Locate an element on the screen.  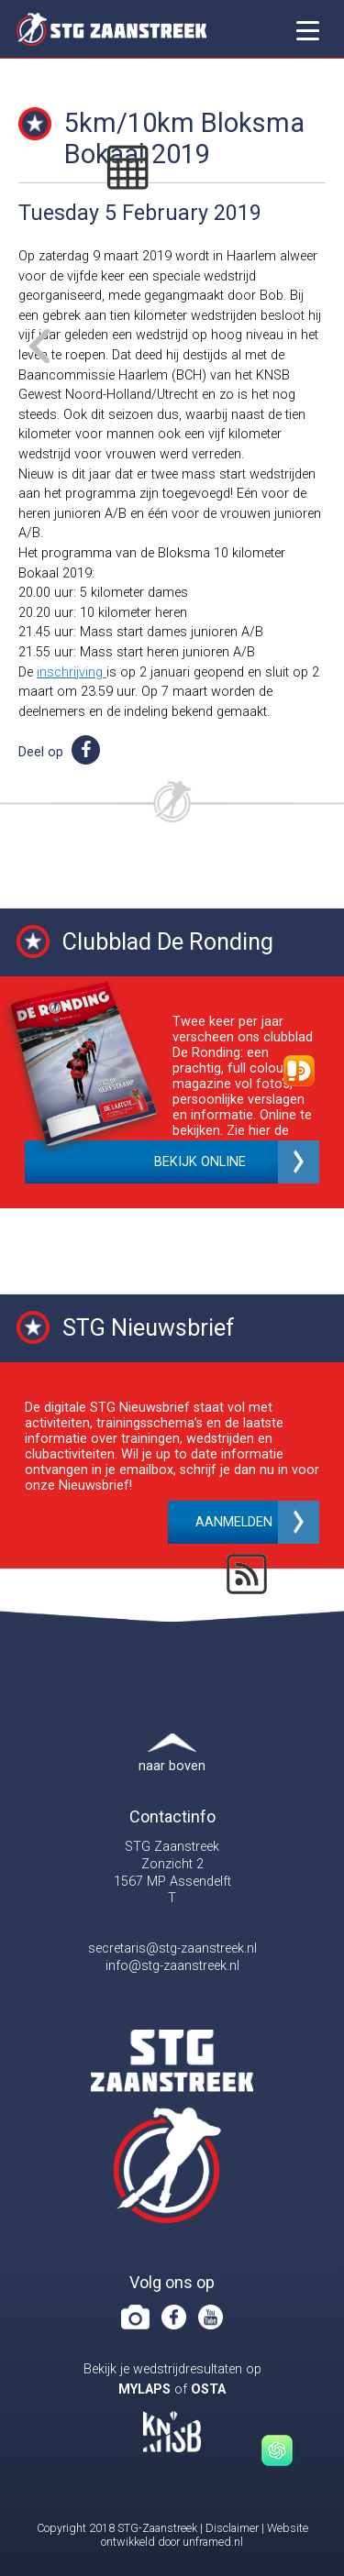
access RSS feed reader is located at coordinates (247, 1574).